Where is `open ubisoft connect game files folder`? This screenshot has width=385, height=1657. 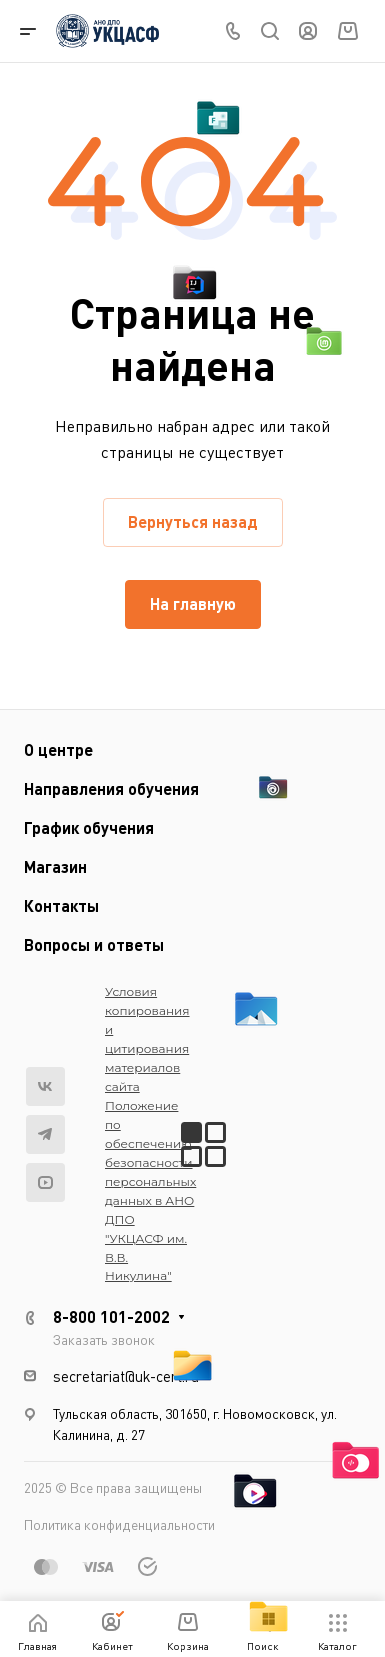
open ubisoft connect game files folder is located at coordinates (273, 788).